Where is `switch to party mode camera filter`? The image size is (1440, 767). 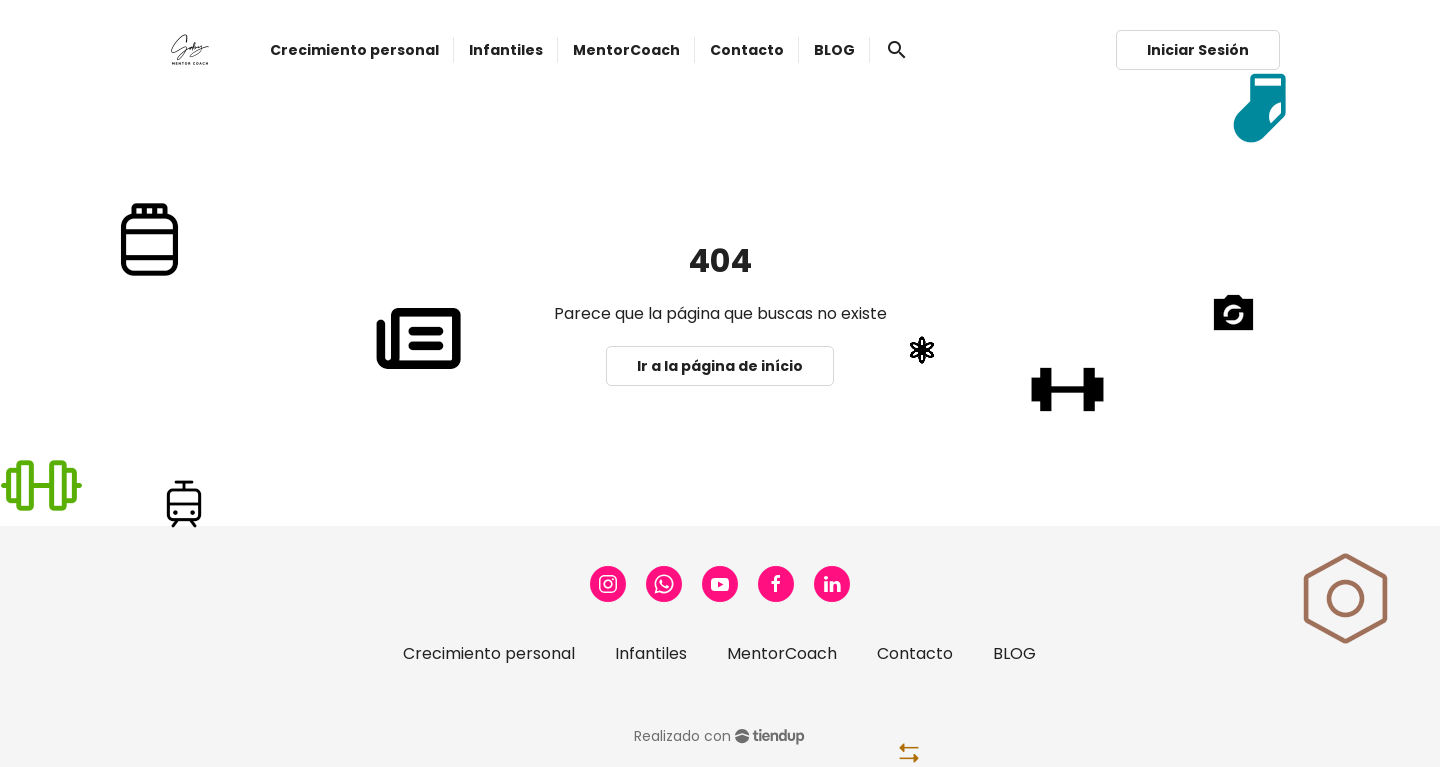
switch to party mode camera filter is located at coordinates (1233, 314).